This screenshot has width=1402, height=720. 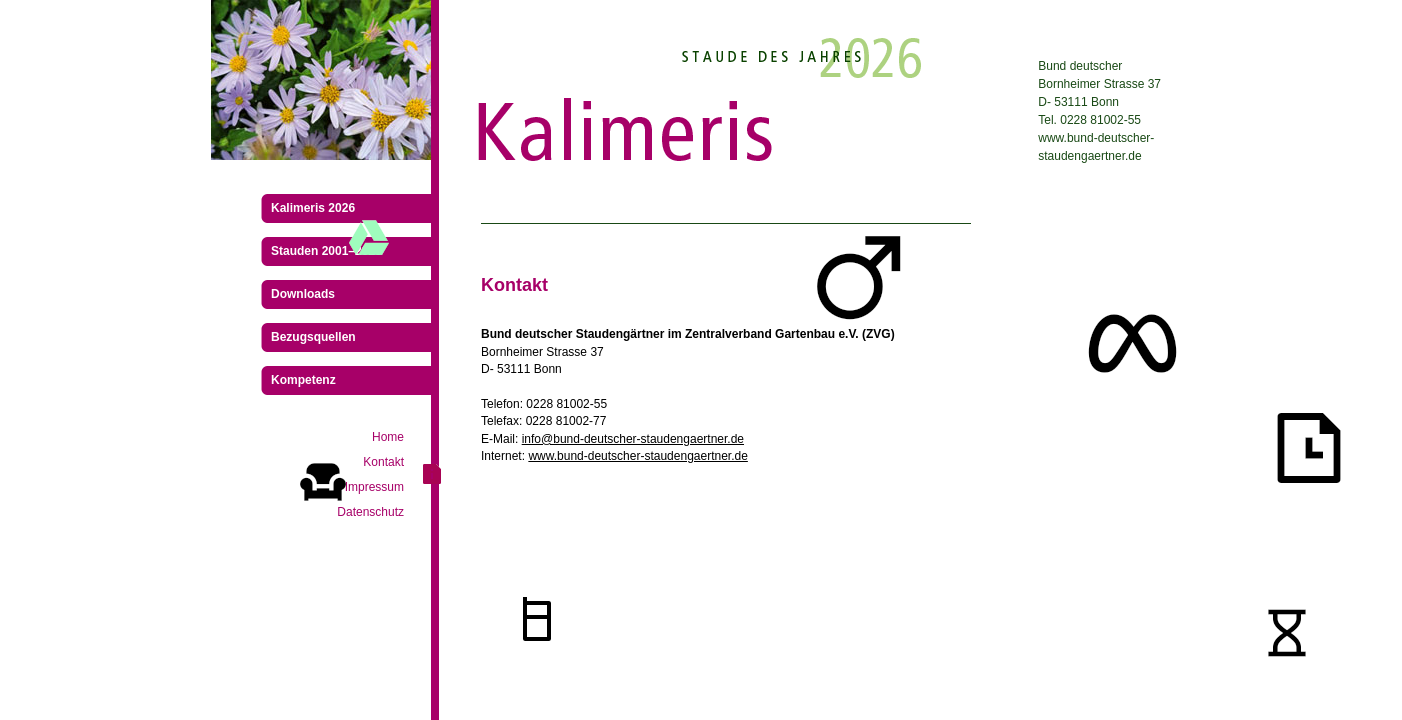 What do you see at coordinates (323, 482) in the screenshot?
I see `browse furniture or home decor items` at bounding box center [323, 482].